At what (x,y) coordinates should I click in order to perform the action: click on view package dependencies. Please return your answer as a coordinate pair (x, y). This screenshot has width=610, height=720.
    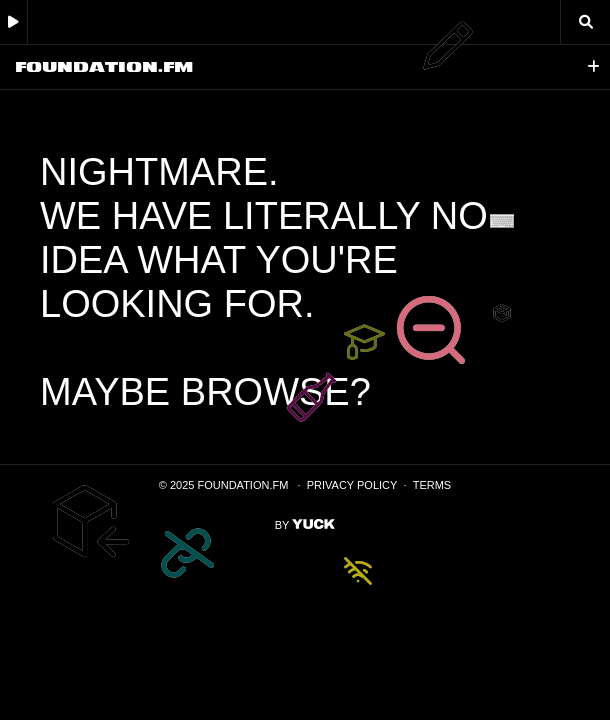
    Looking at the image, I should click on (91, 522).